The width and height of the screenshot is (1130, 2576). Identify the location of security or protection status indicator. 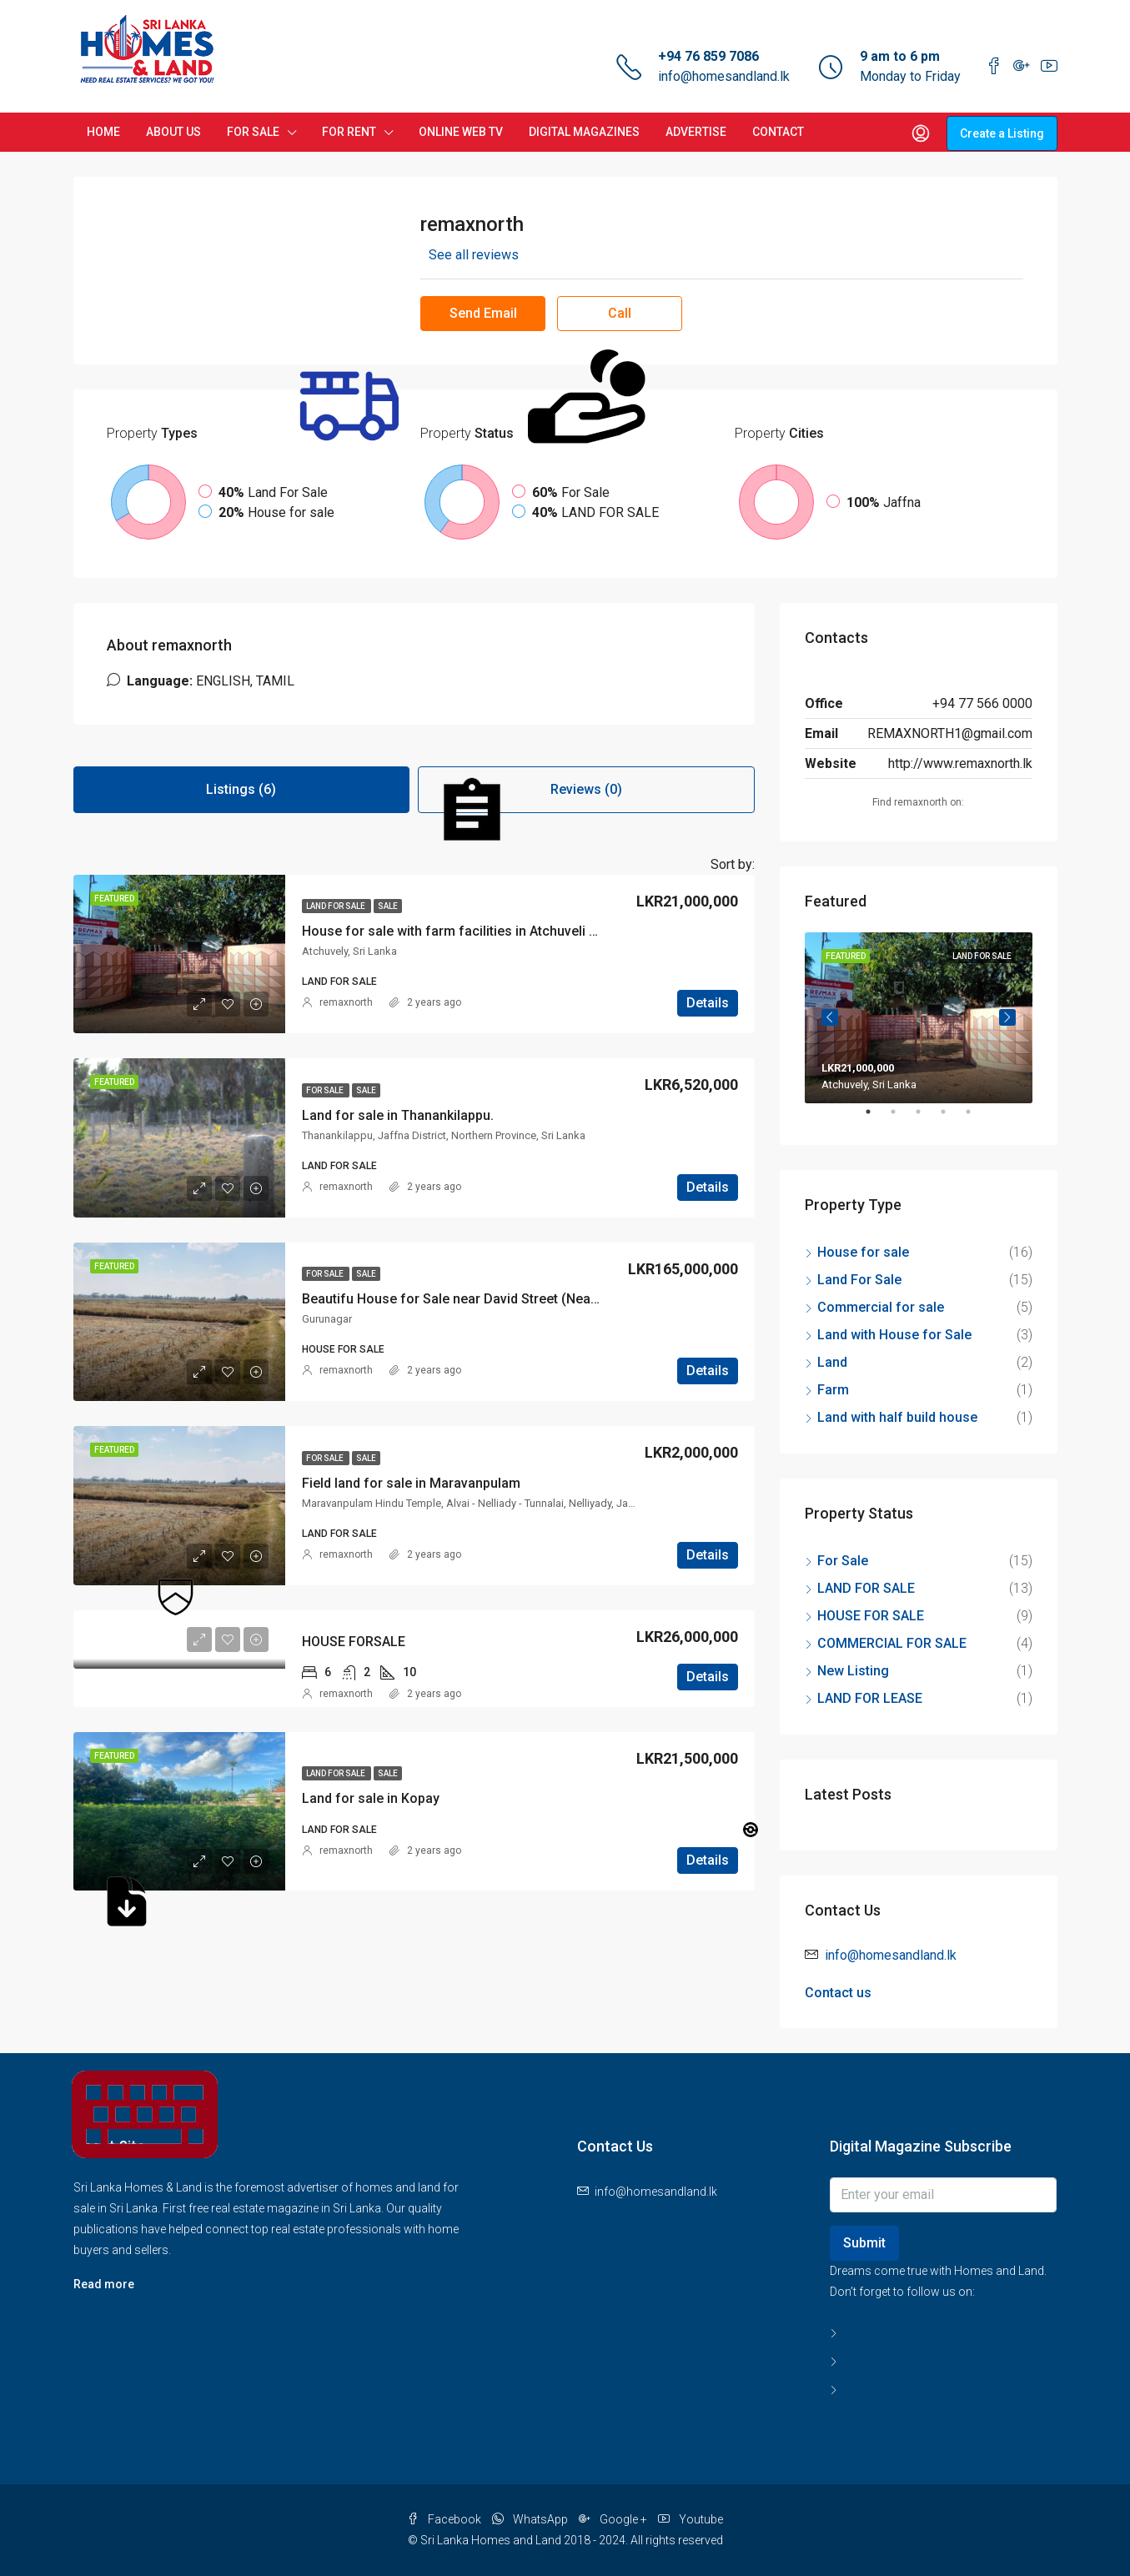
(175, 1594).